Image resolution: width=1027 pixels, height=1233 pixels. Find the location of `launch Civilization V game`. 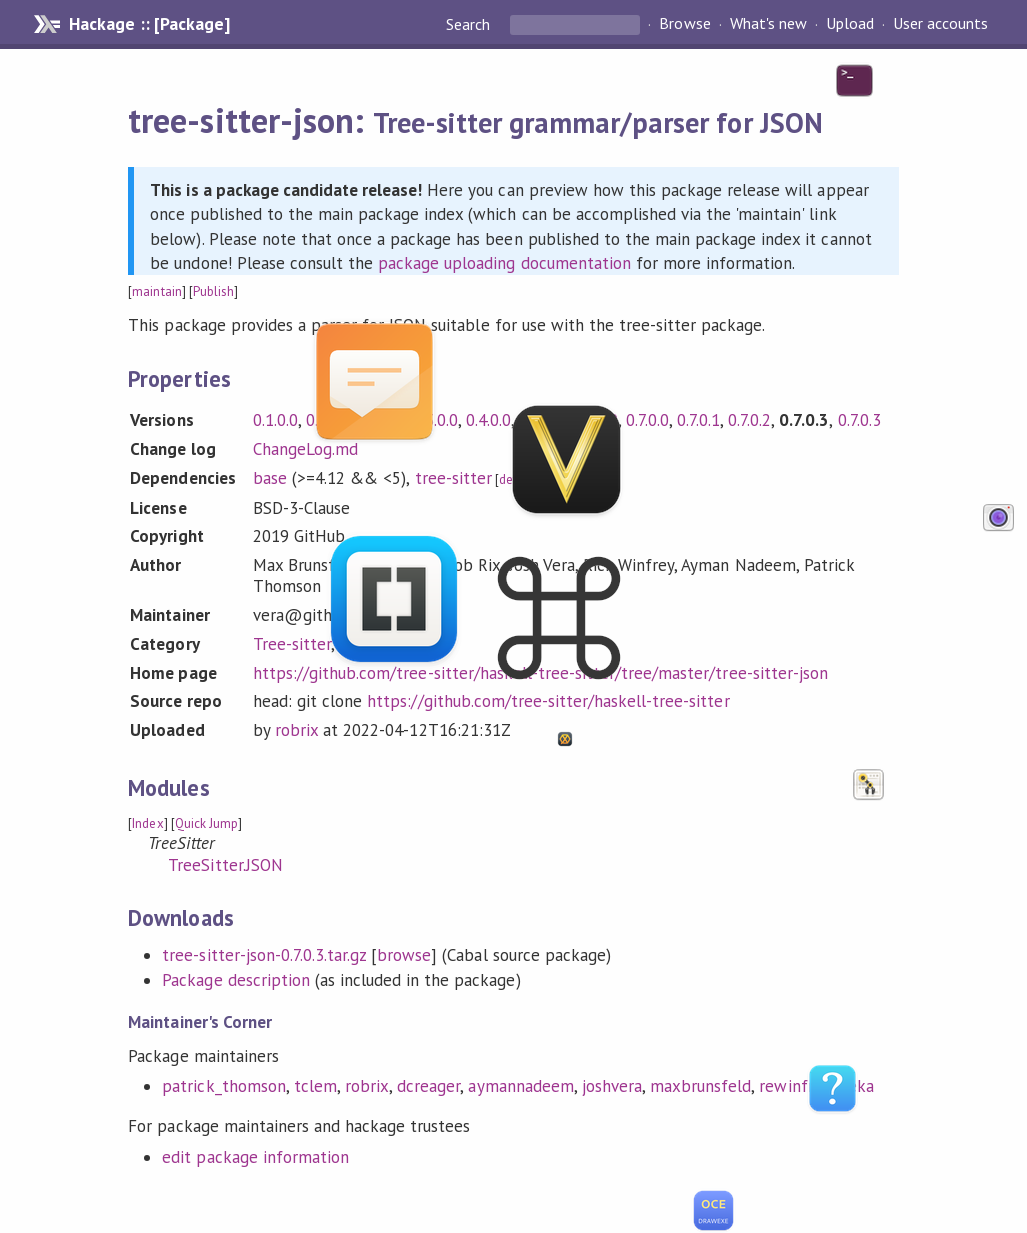

launch Civilization V game is located at coordinates (566, 459).